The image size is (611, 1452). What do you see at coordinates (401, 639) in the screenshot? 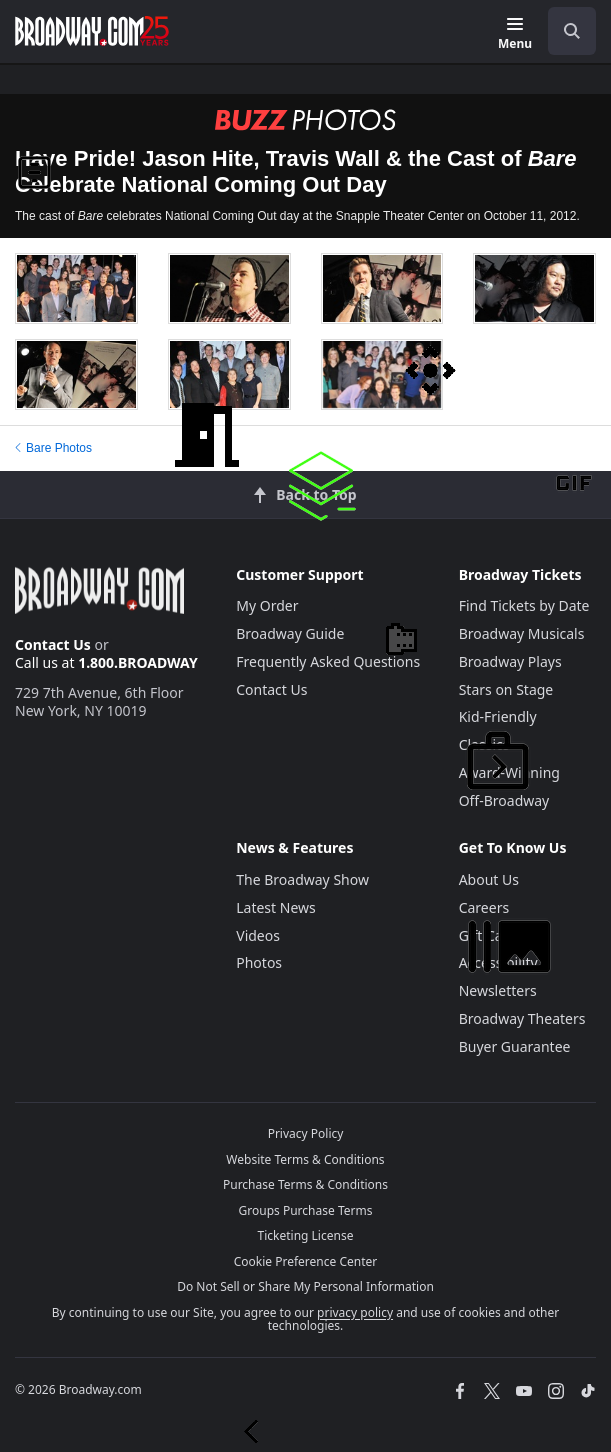
I see `access photos from camera roll` at bounding box center [401, 639].